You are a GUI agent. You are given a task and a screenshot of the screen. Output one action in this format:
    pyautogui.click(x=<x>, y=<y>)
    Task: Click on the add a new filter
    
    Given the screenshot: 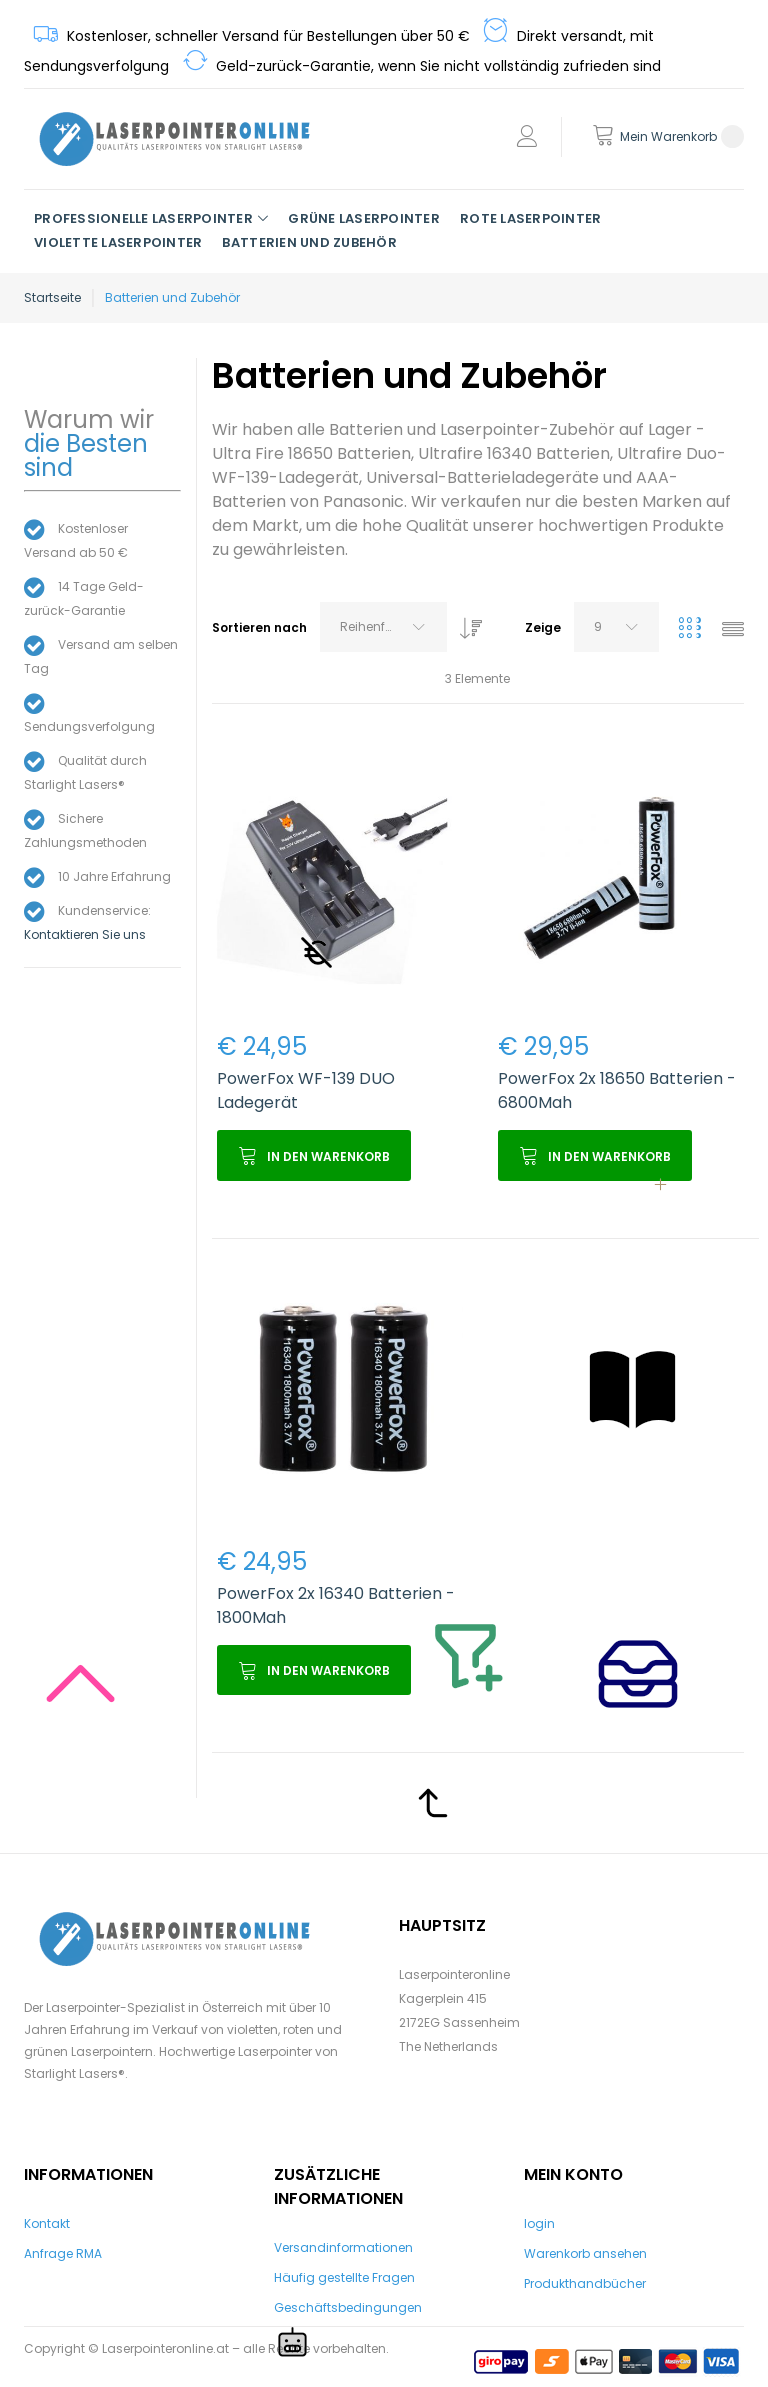 What is the action you would take?
    pyautogui.click(x=465, y=1654)
    